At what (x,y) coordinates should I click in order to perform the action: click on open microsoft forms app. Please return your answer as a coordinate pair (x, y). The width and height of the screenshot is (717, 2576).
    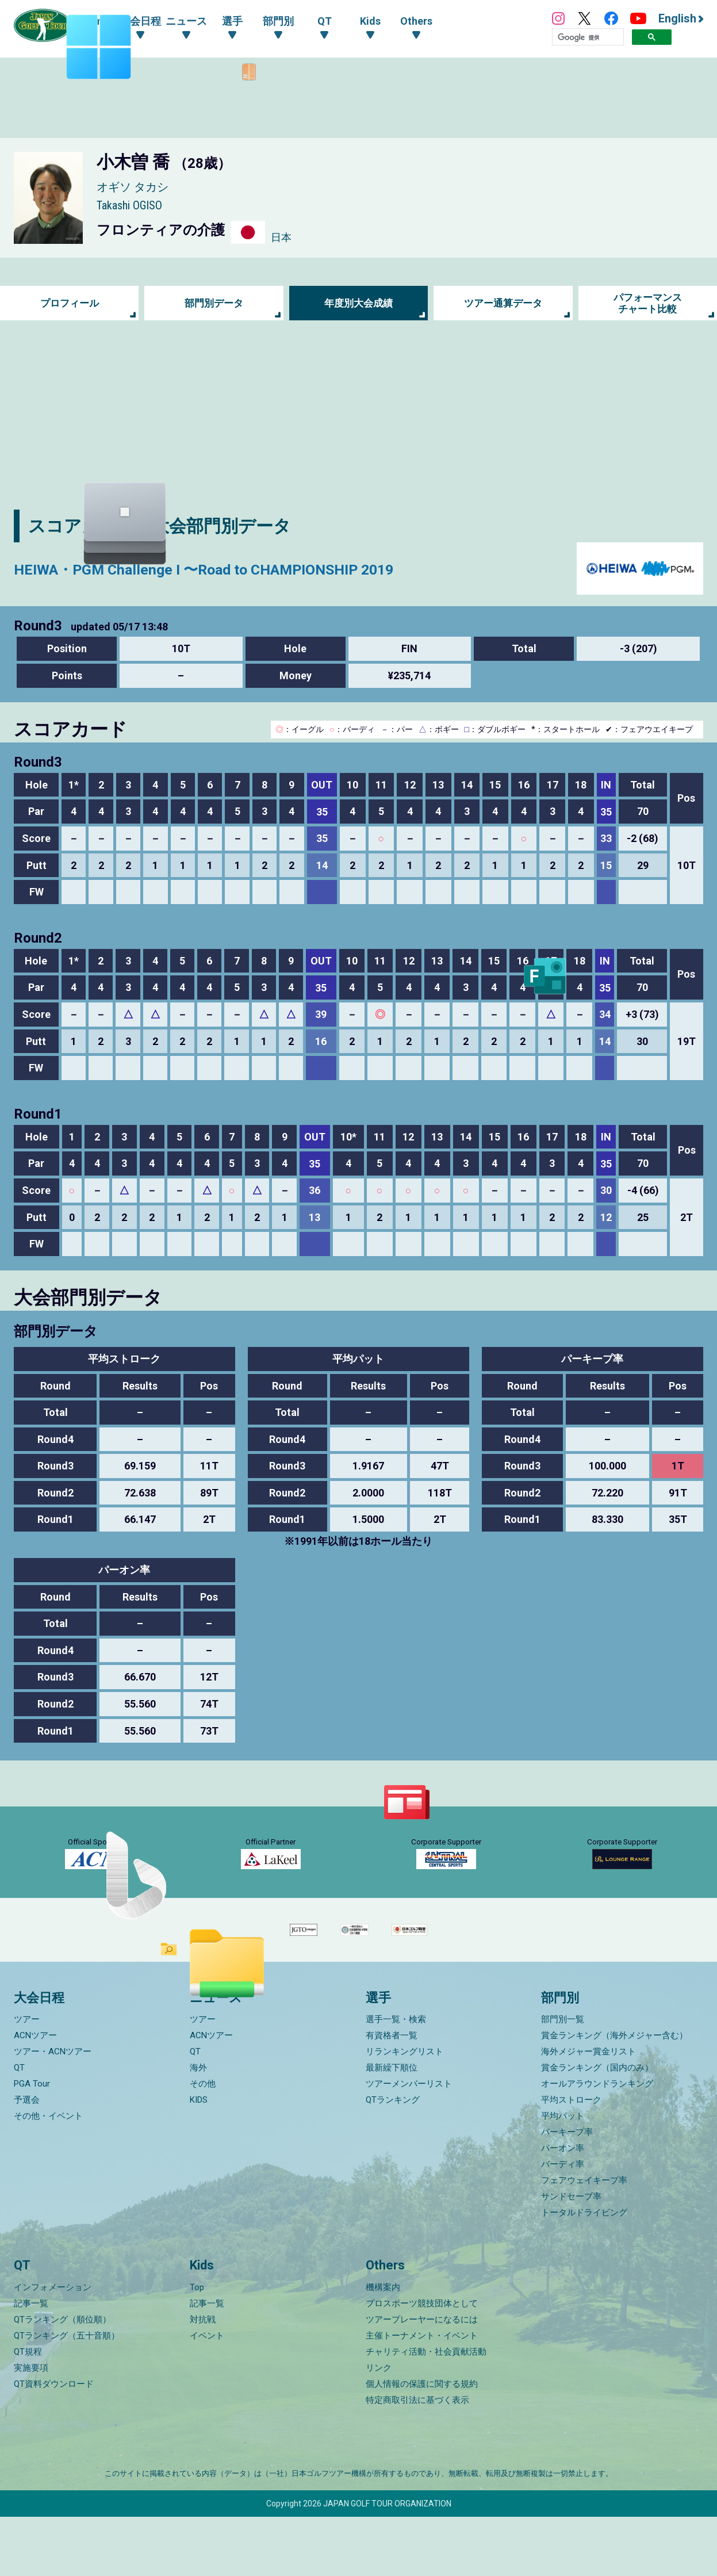
    Looking at the image, I should click on (545, 976).